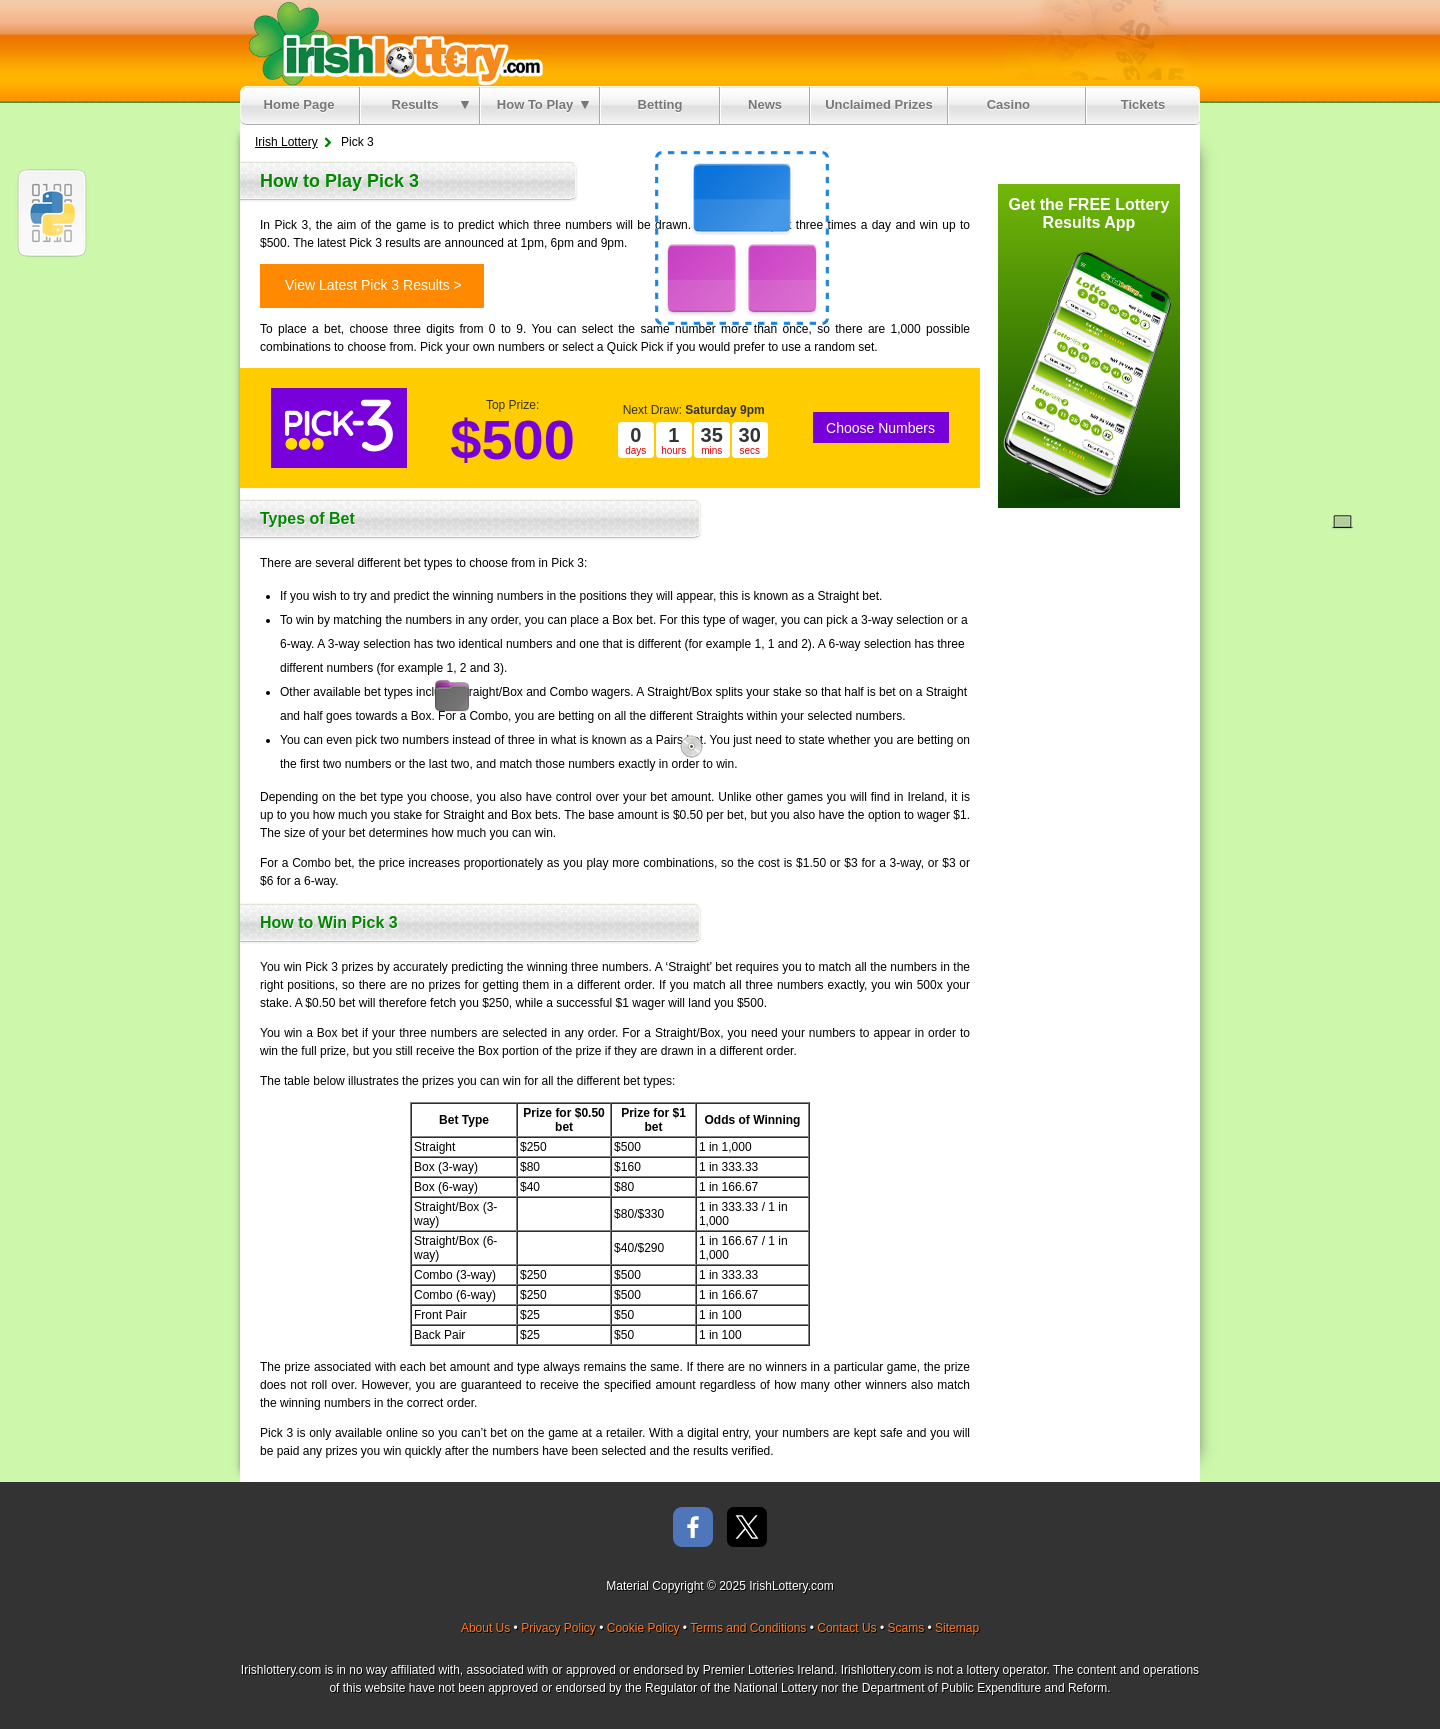 This screenshot has width=1440, height=1729. I want to click on python bytecode file (.pyc), so click(52, 213).